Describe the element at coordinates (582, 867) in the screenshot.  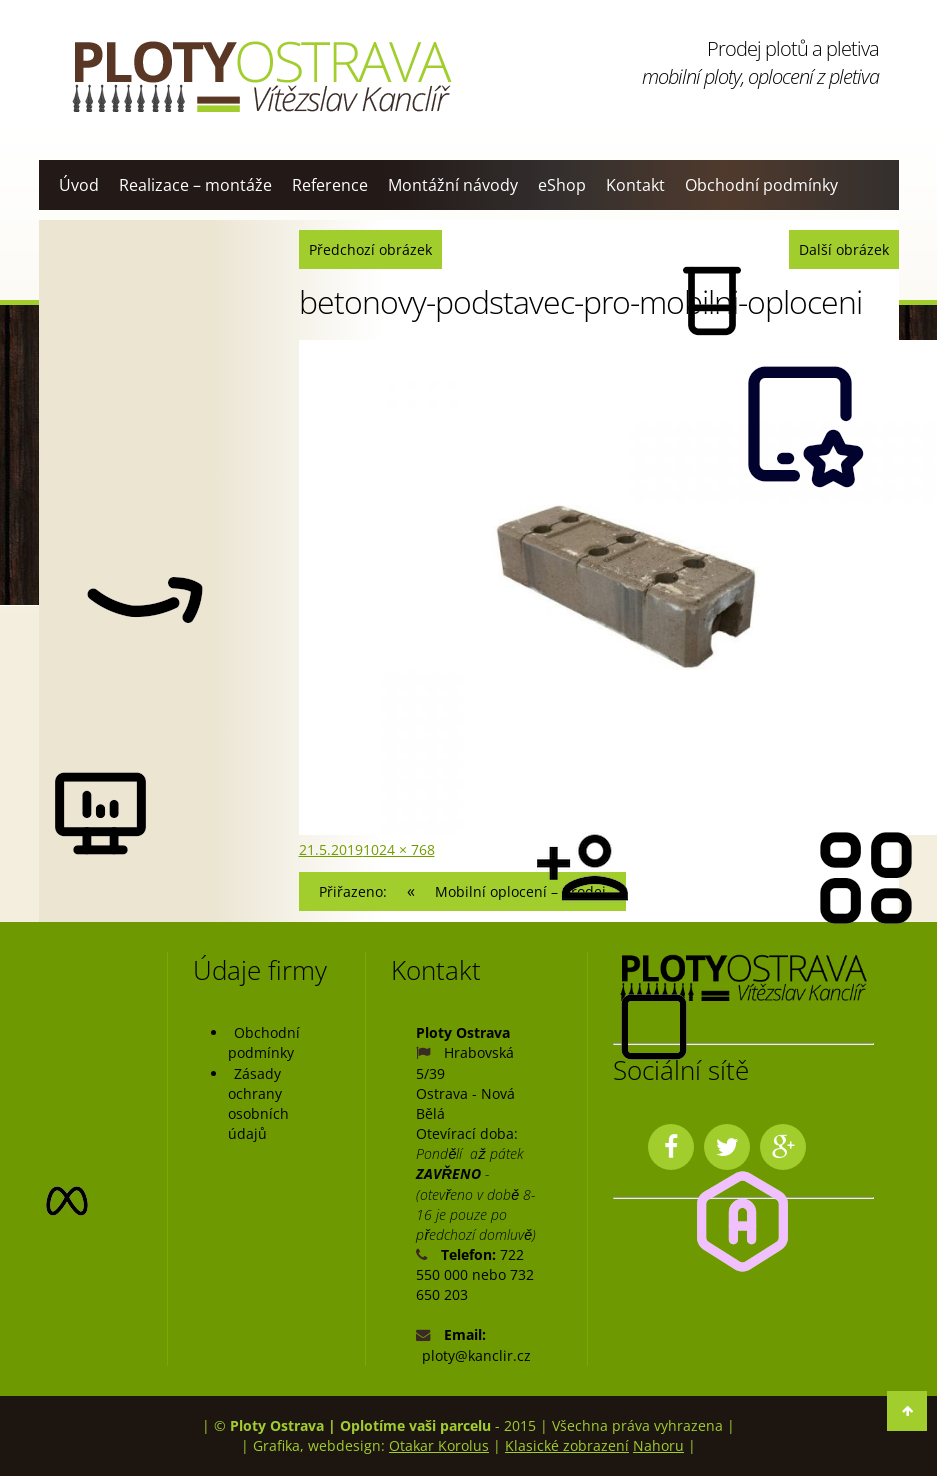
I see `add a new contact` at that location.